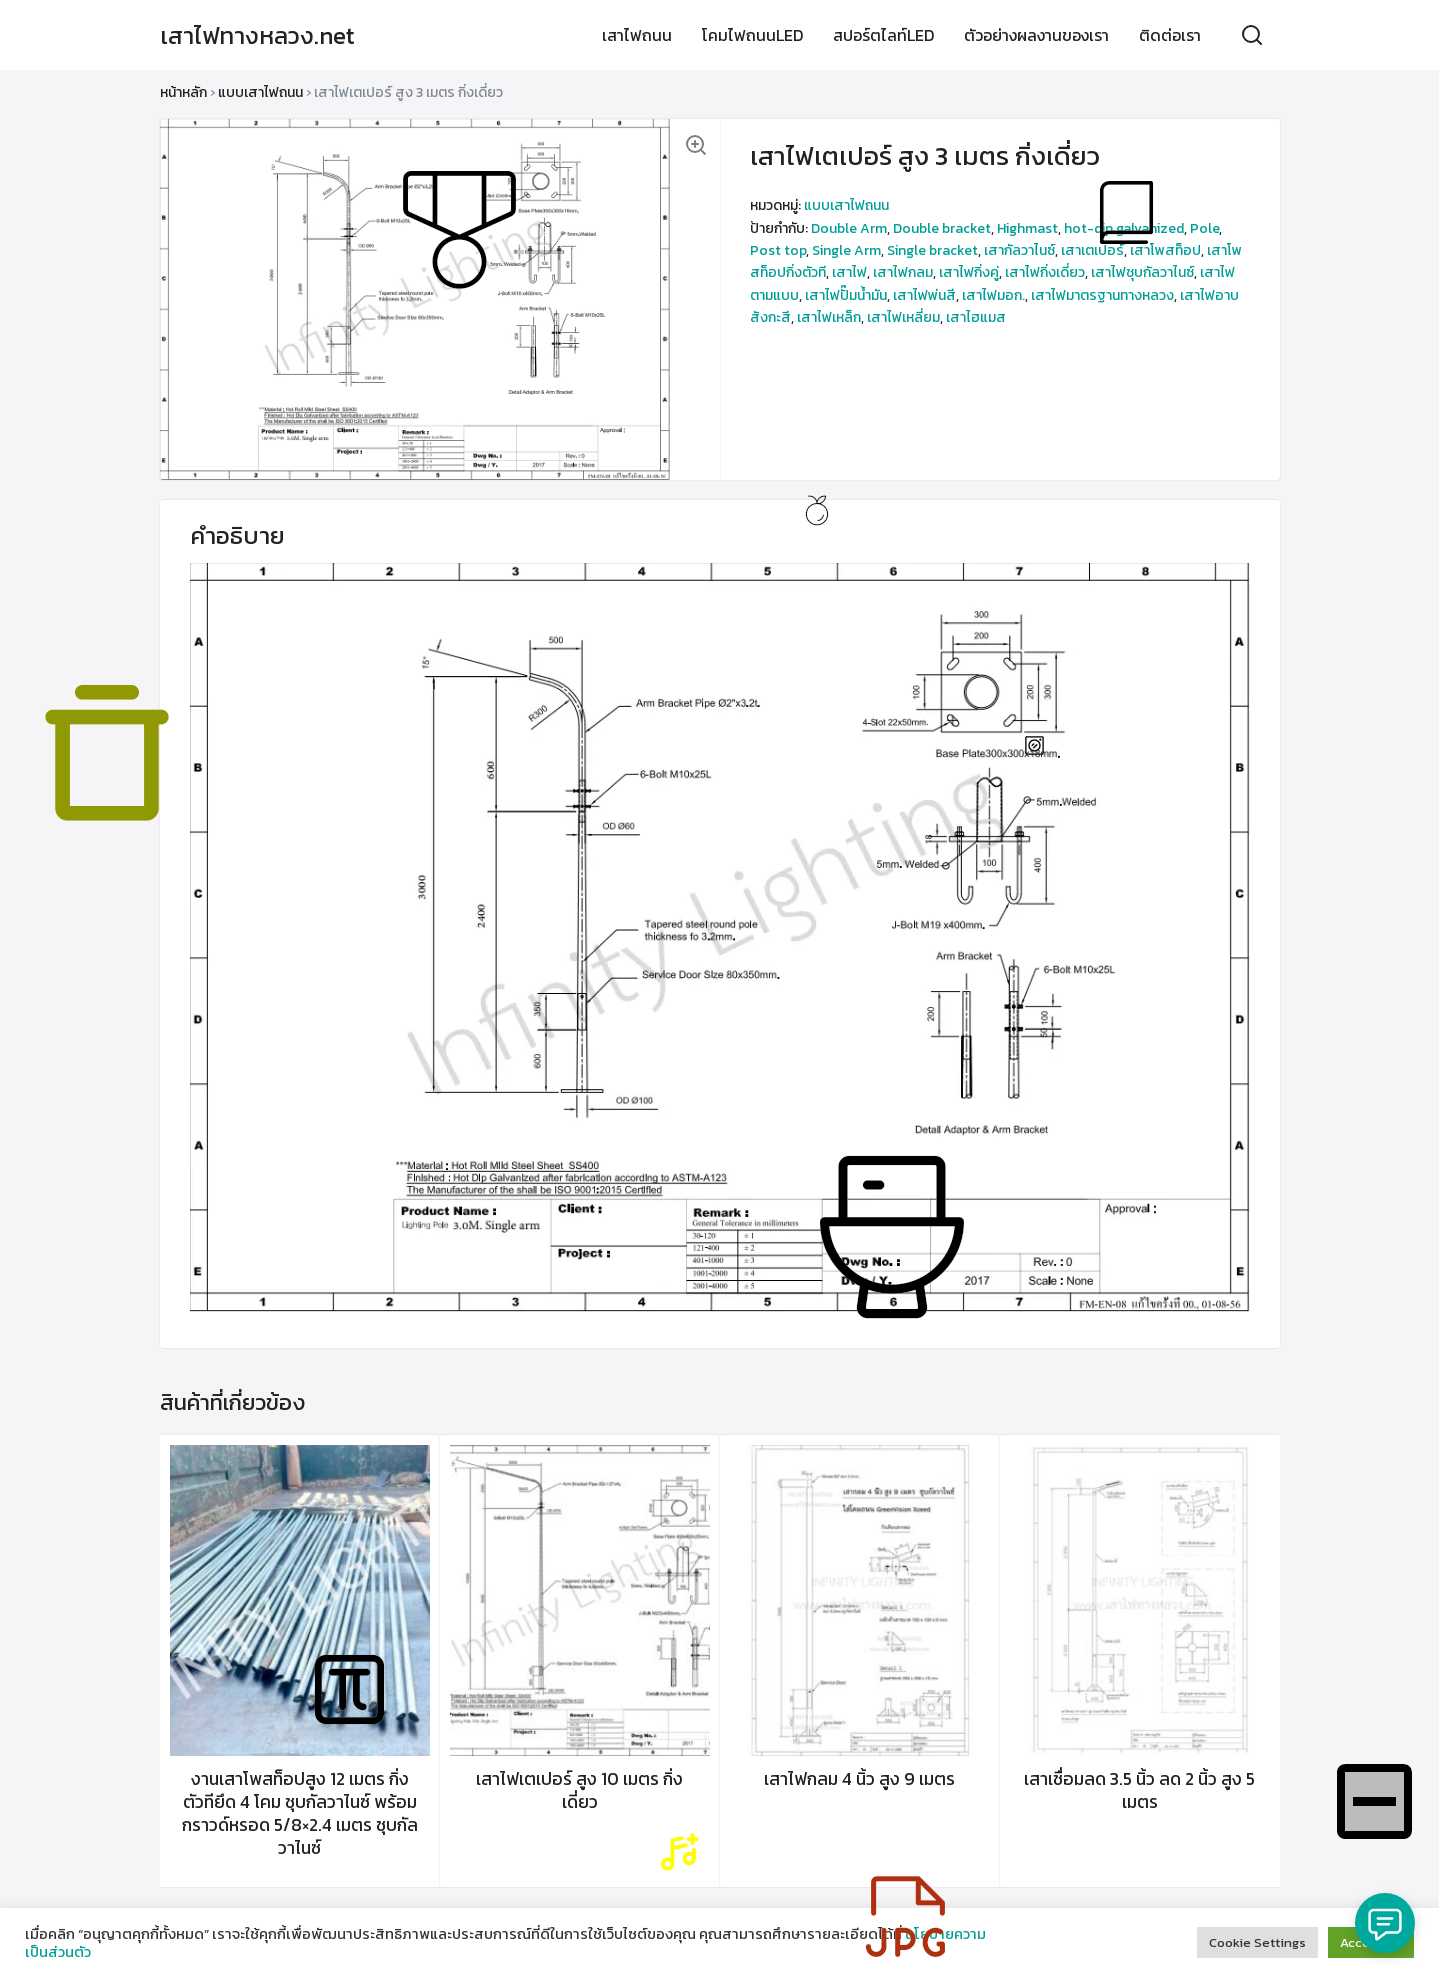 The height and width of the screenshot is (1977, 1439). I want to click on access mathematical constants or formulas, so click(349, 1689).